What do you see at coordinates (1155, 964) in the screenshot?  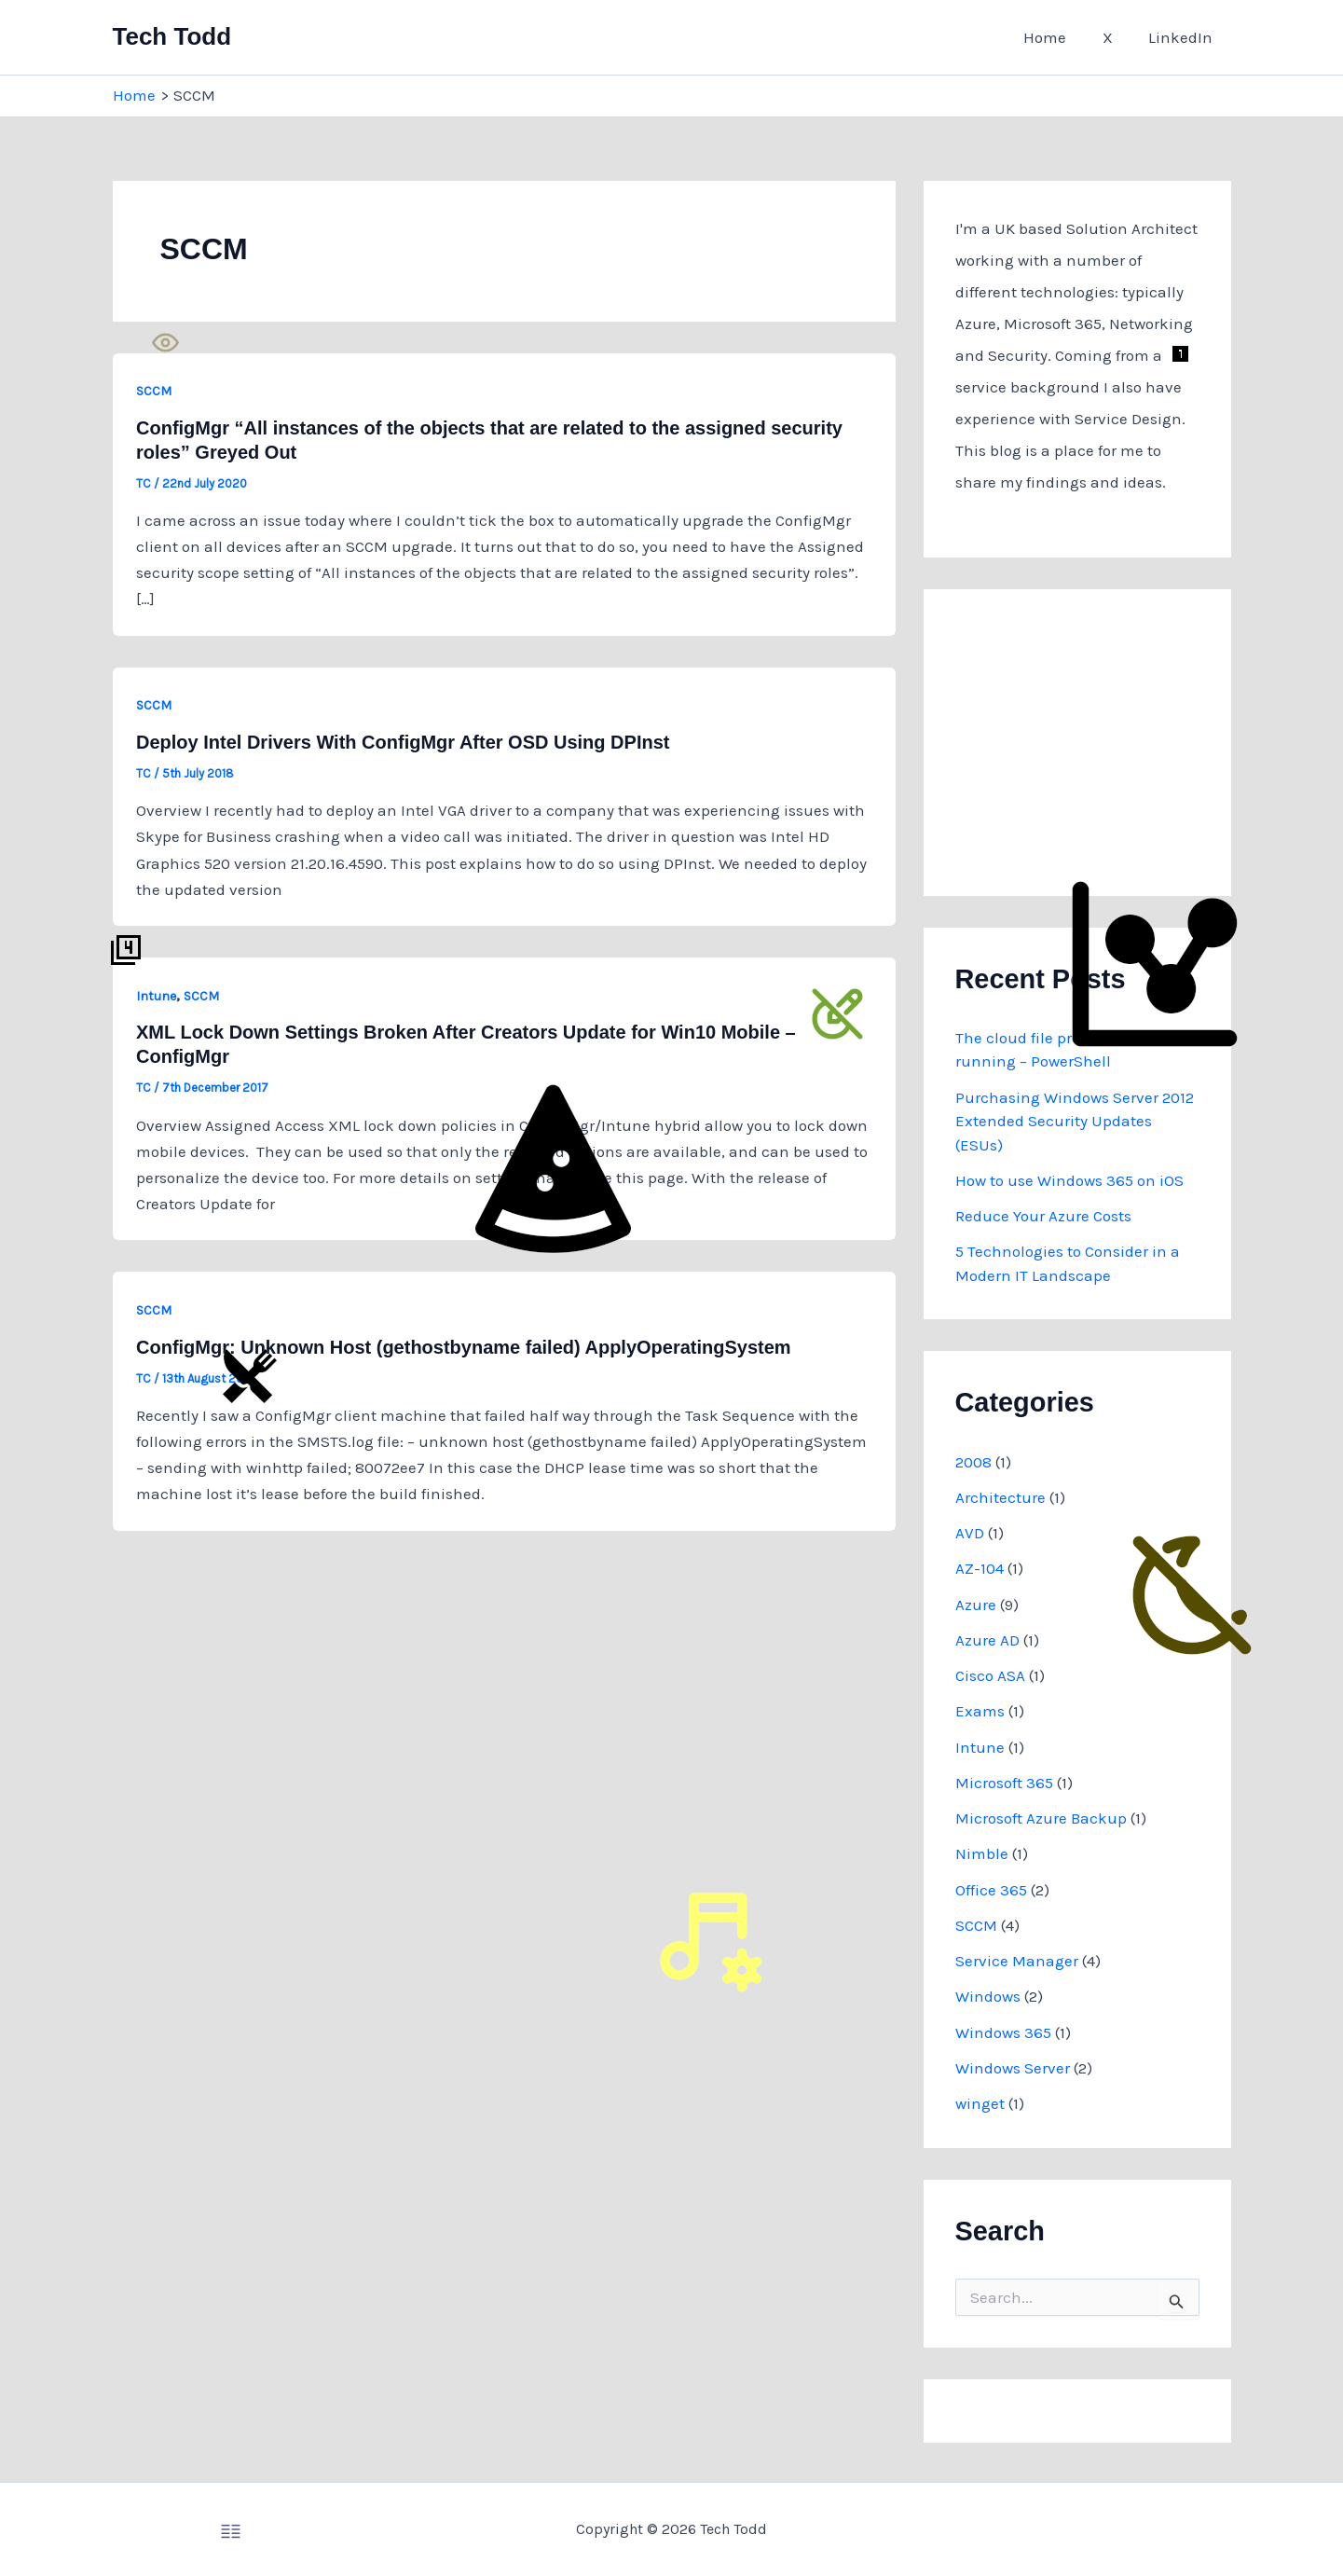 I see `view scatter plot or data visualization` at bounding box center [1155, 964].